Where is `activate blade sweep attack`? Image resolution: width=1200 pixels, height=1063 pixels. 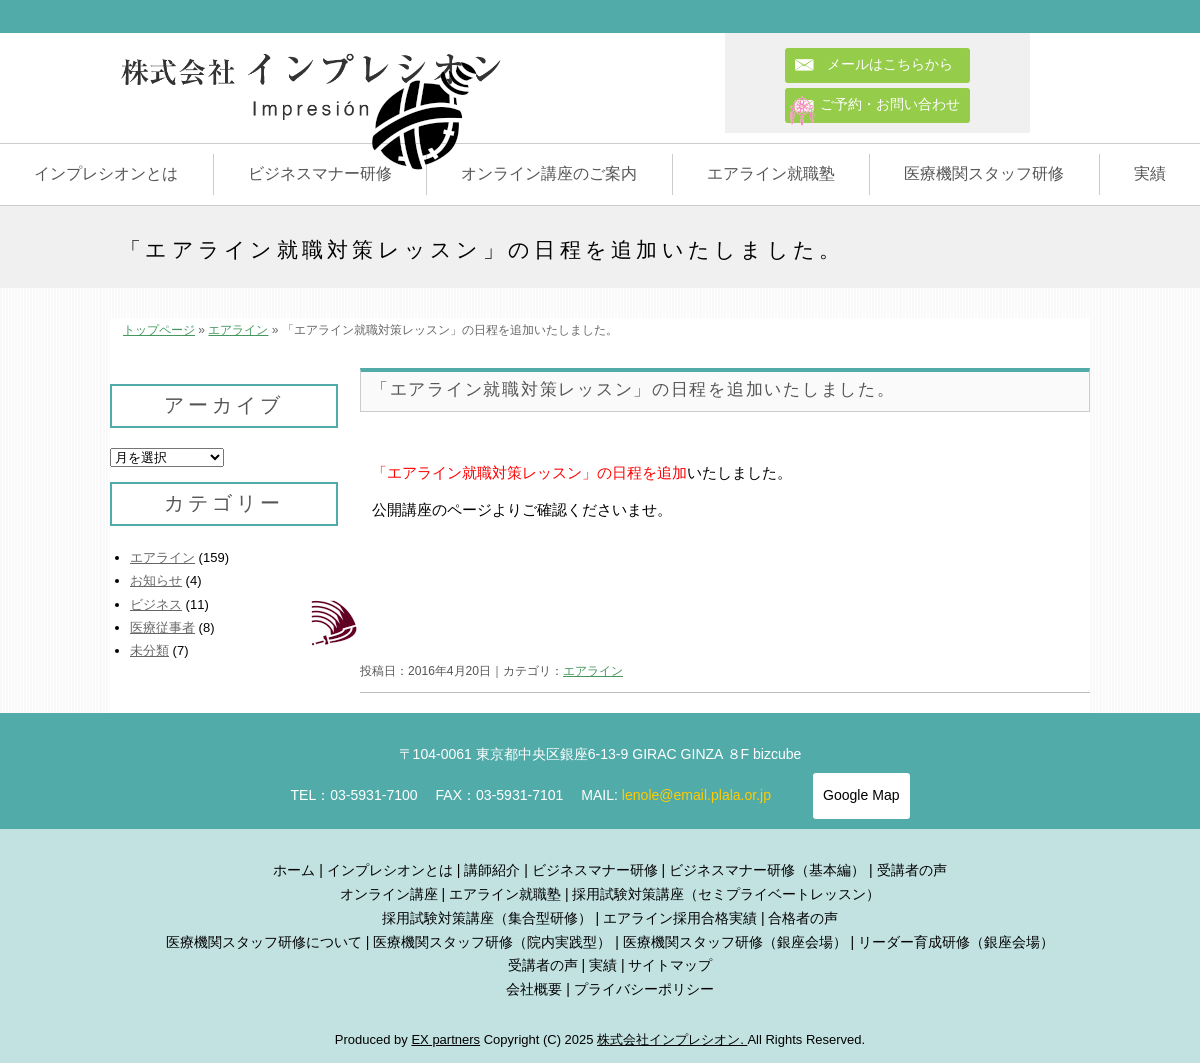 activate blade sweep attack is located at coordinates (334, 623).